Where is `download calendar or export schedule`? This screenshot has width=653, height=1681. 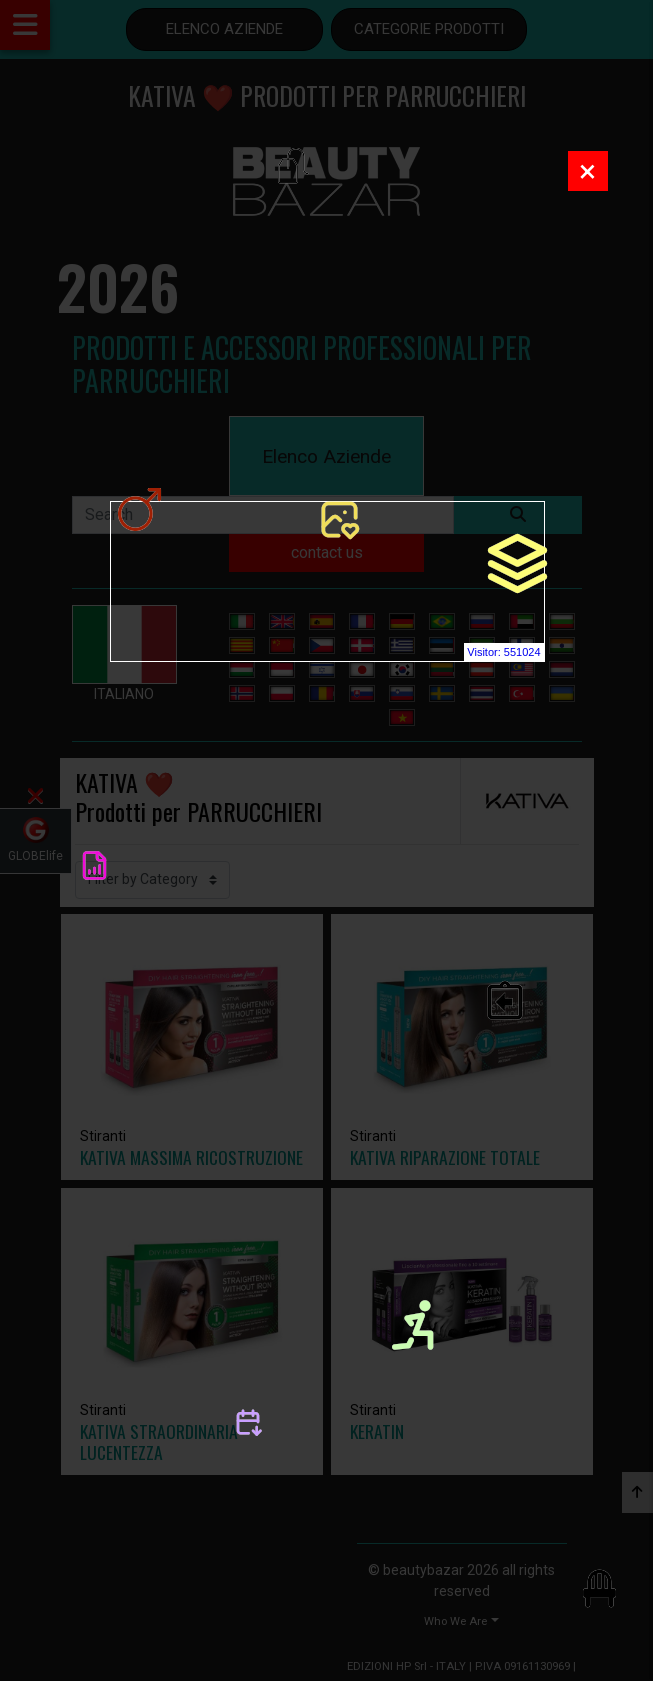
download calendar or export schedule is located at coordinates (248, 1422).